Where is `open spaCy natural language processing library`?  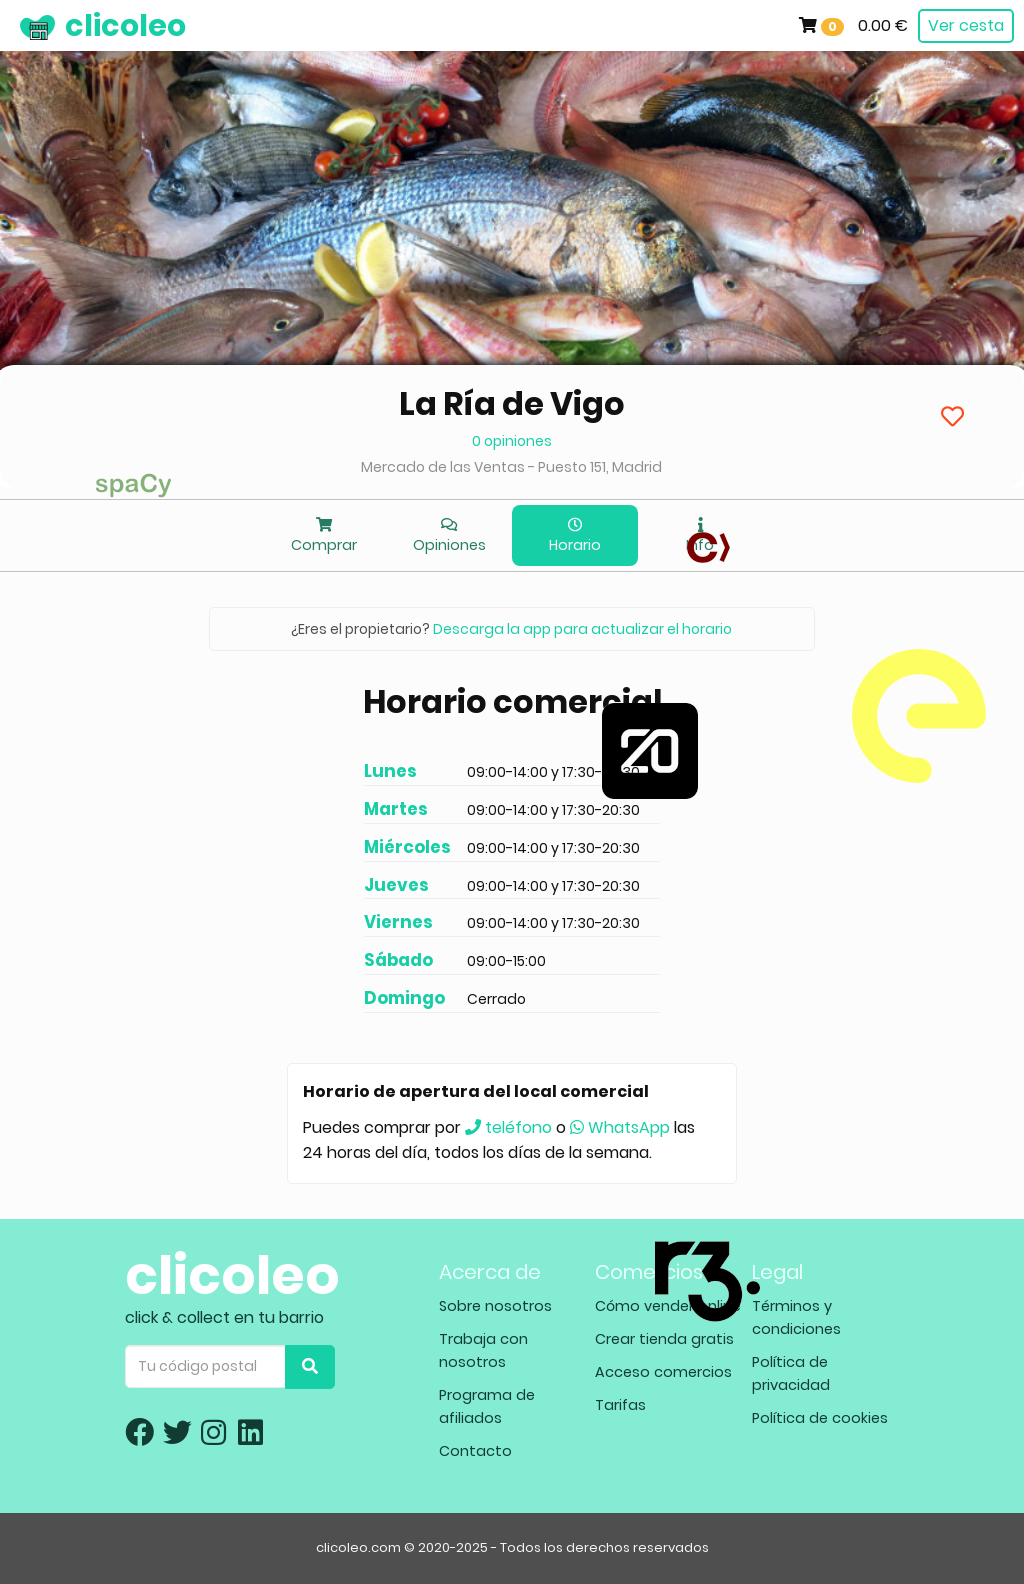 open spaCy natural language processing library is located at coordinates (133, 485).